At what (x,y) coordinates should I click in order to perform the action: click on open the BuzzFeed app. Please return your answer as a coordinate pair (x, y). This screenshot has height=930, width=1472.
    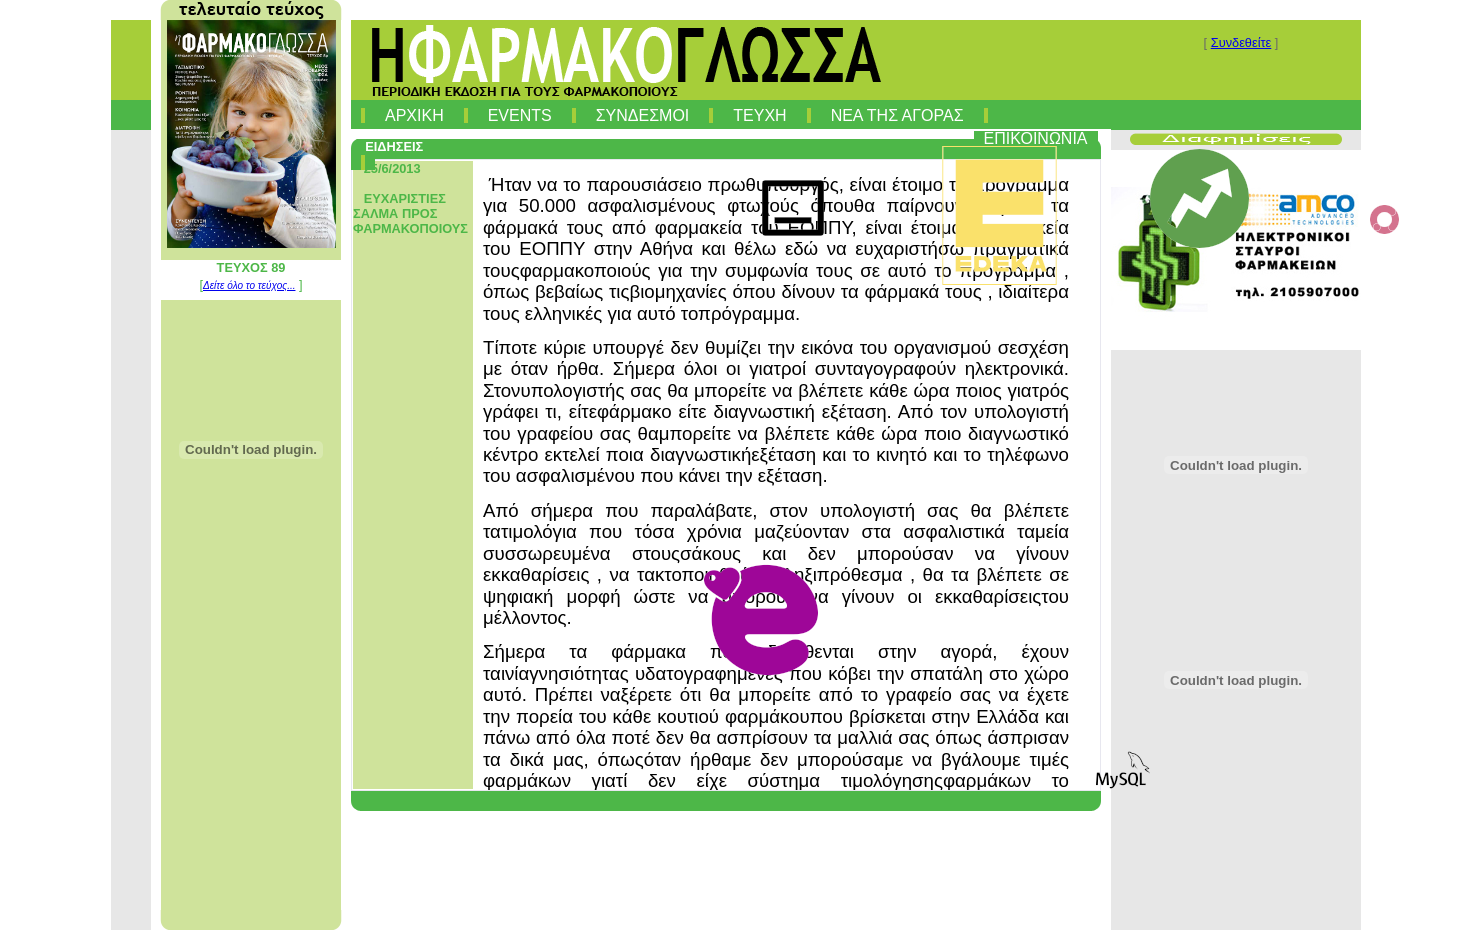
    Looking at the image, I should click on (1199, 198).